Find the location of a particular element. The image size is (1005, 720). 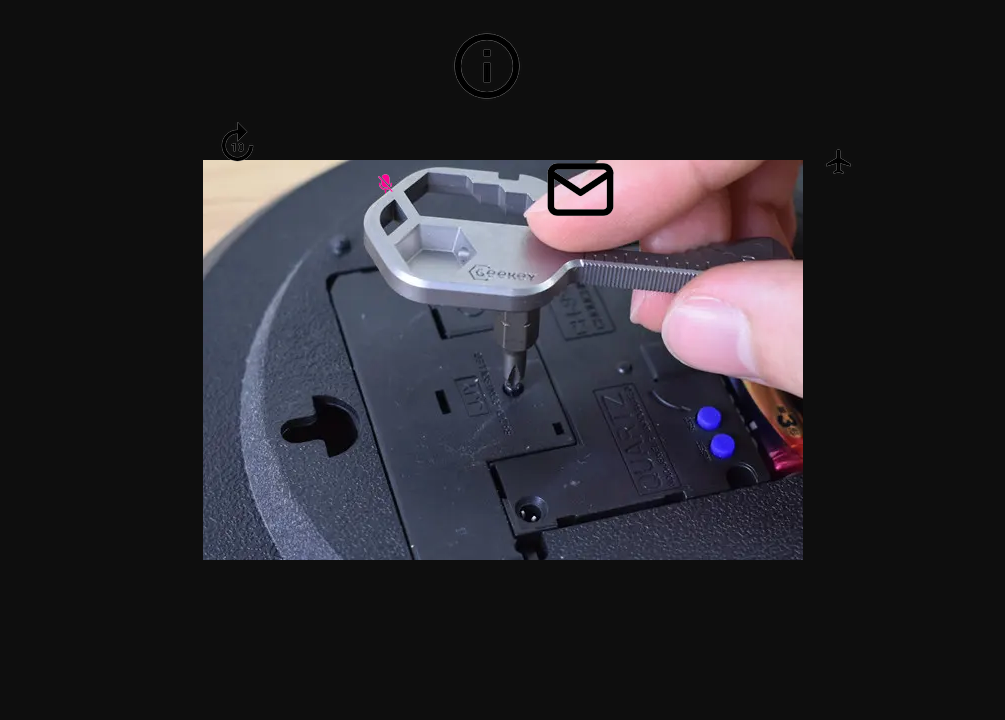

open your email inbox is located at coordinates (580, 189).